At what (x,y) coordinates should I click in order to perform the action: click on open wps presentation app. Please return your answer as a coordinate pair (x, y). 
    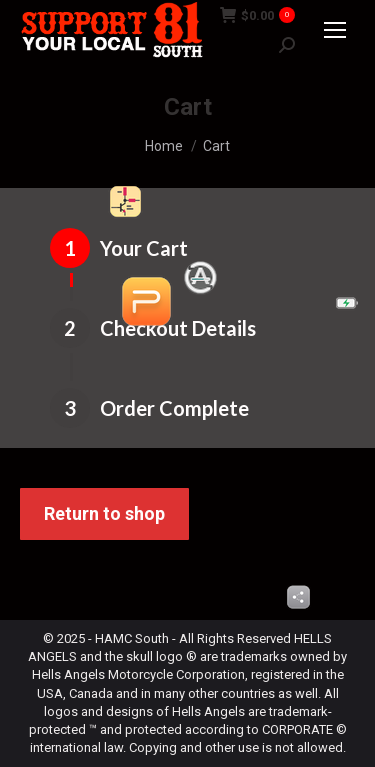
    Looking at the image, I should click on (146, 301).